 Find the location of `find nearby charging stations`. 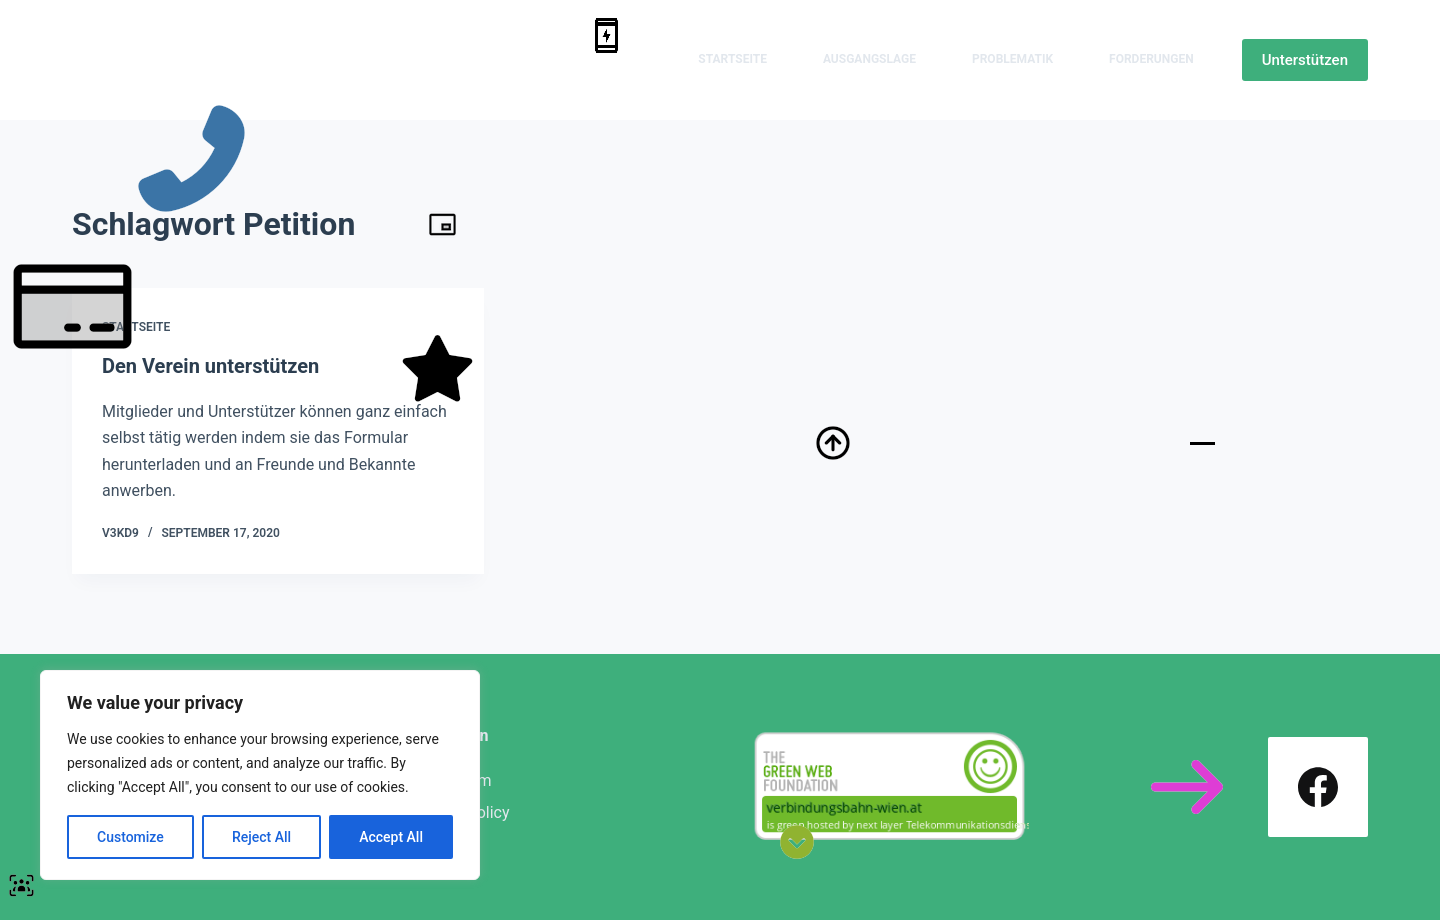

find nearby charging stations is located at coordinates (606, 35).